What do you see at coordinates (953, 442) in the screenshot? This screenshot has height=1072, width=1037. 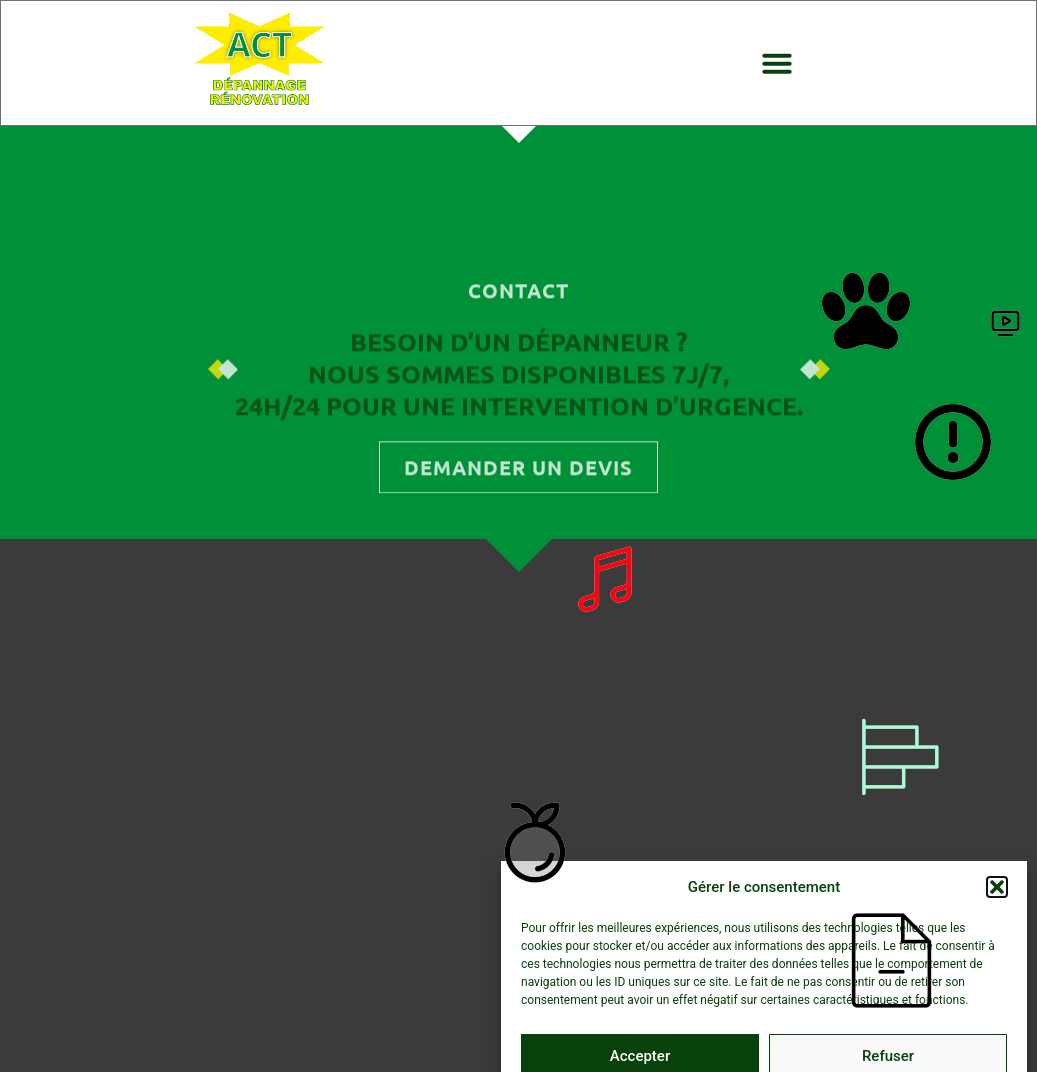 I see `indicates a warning or alert state` at bounding box center [953, 442].